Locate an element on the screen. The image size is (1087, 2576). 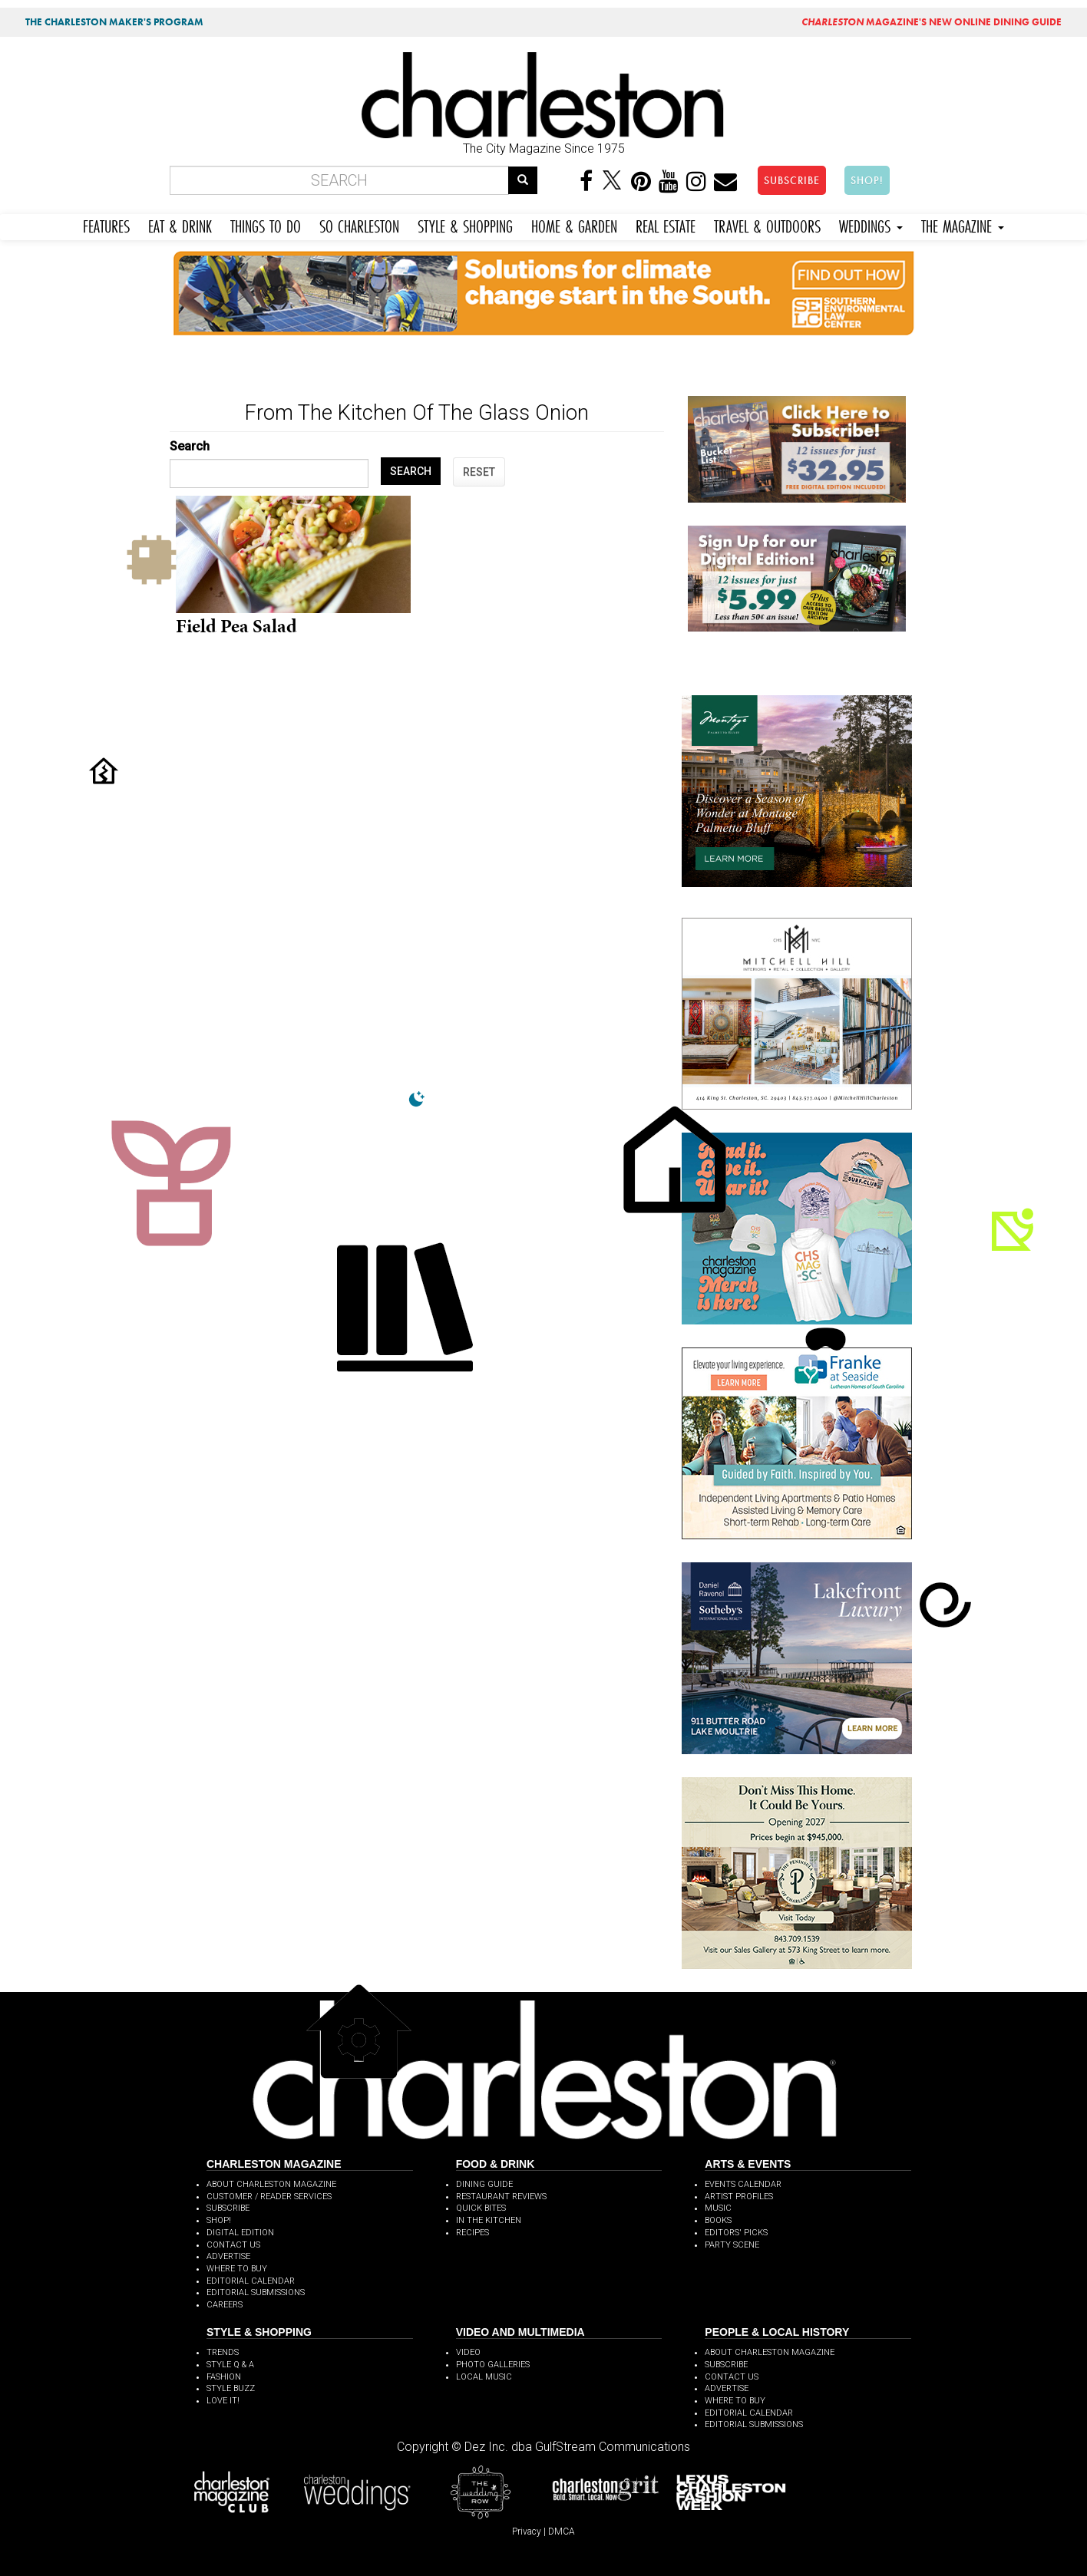
access virtual reality or immersive mode is located at coordinates (825, 1338).